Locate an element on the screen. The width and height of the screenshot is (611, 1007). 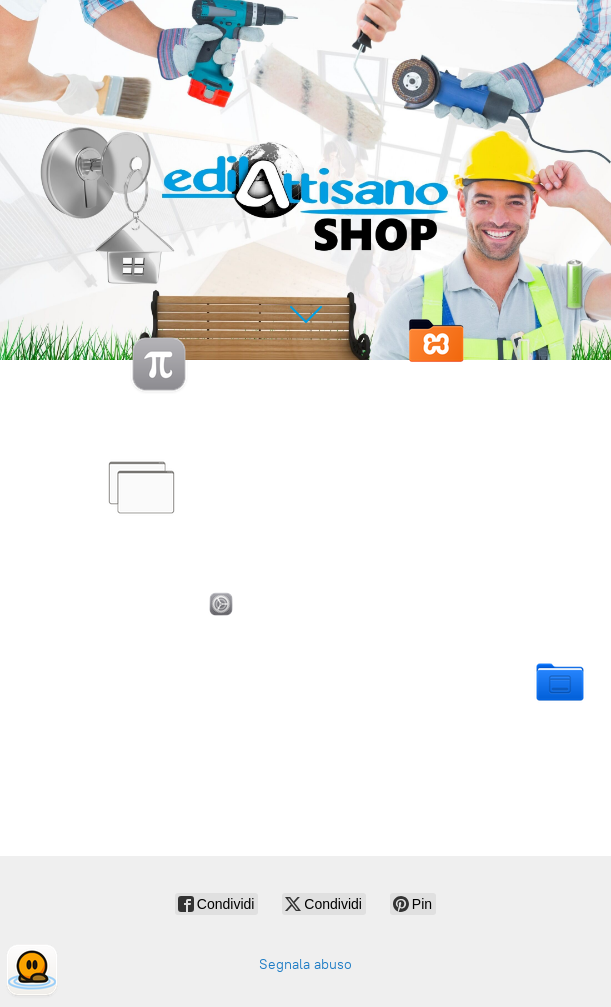
open system preferences is located at coordinates (221, 604).